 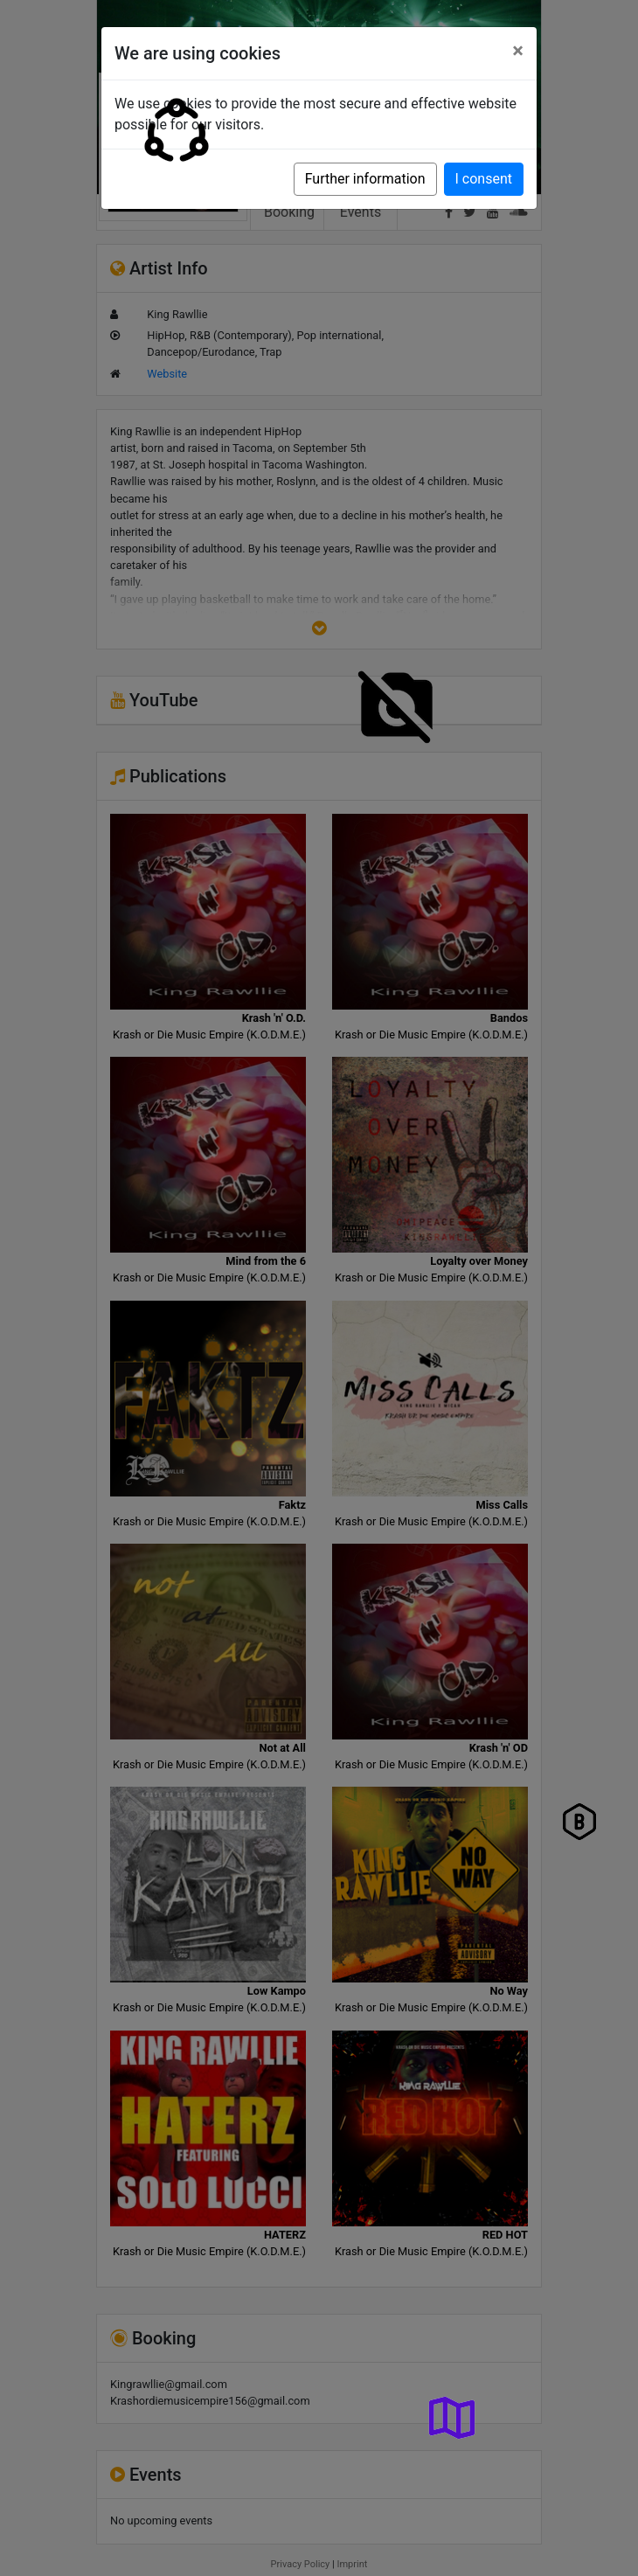 What do you see at coordinates (177, 130) in the screenshot?
I see `ubuntu operating system logo` at bounding box center [177, 130].